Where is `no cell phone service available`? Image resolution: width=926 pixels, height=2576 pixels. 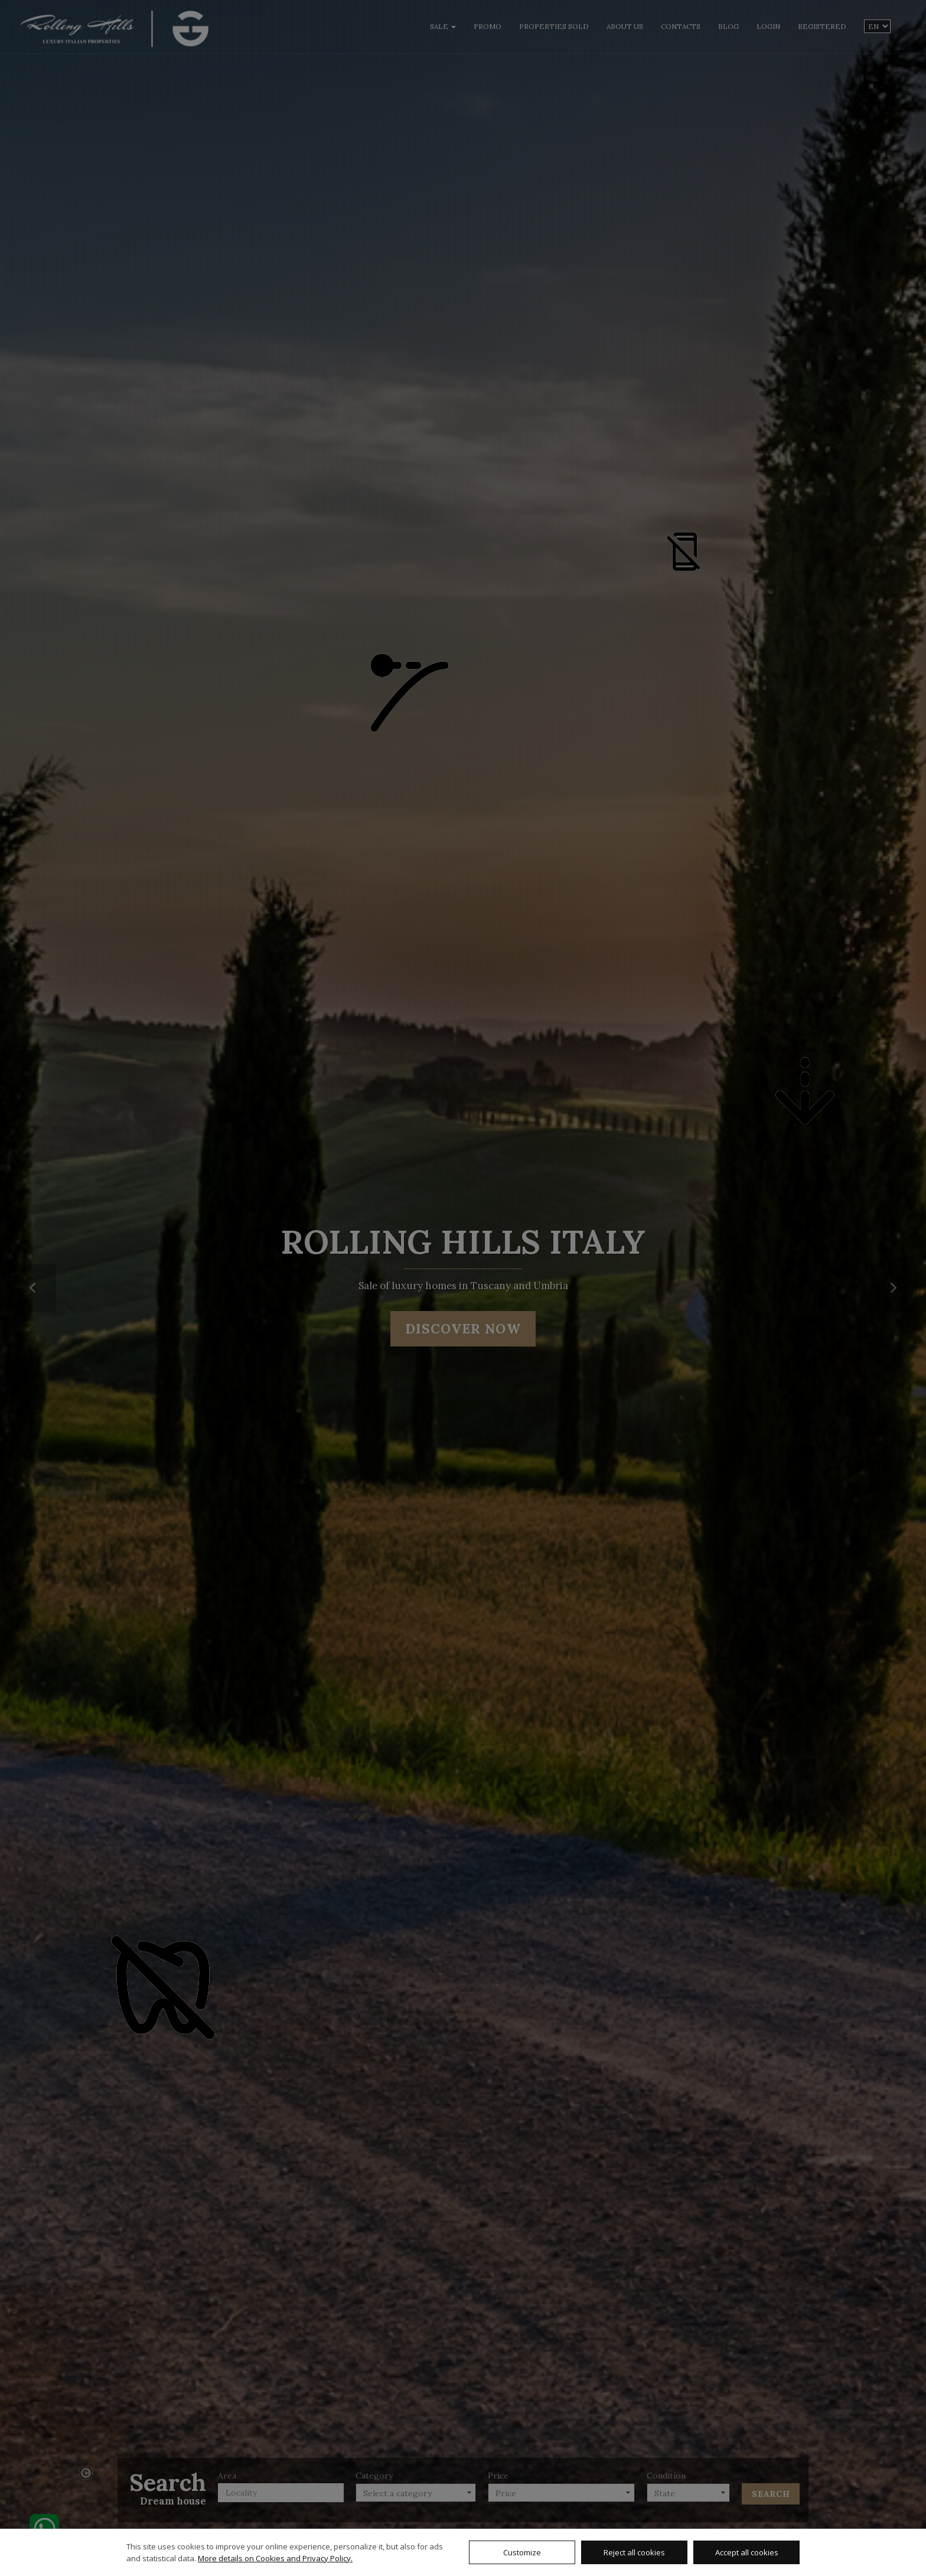 no cell phone service available is located at coordinates (684, 551).